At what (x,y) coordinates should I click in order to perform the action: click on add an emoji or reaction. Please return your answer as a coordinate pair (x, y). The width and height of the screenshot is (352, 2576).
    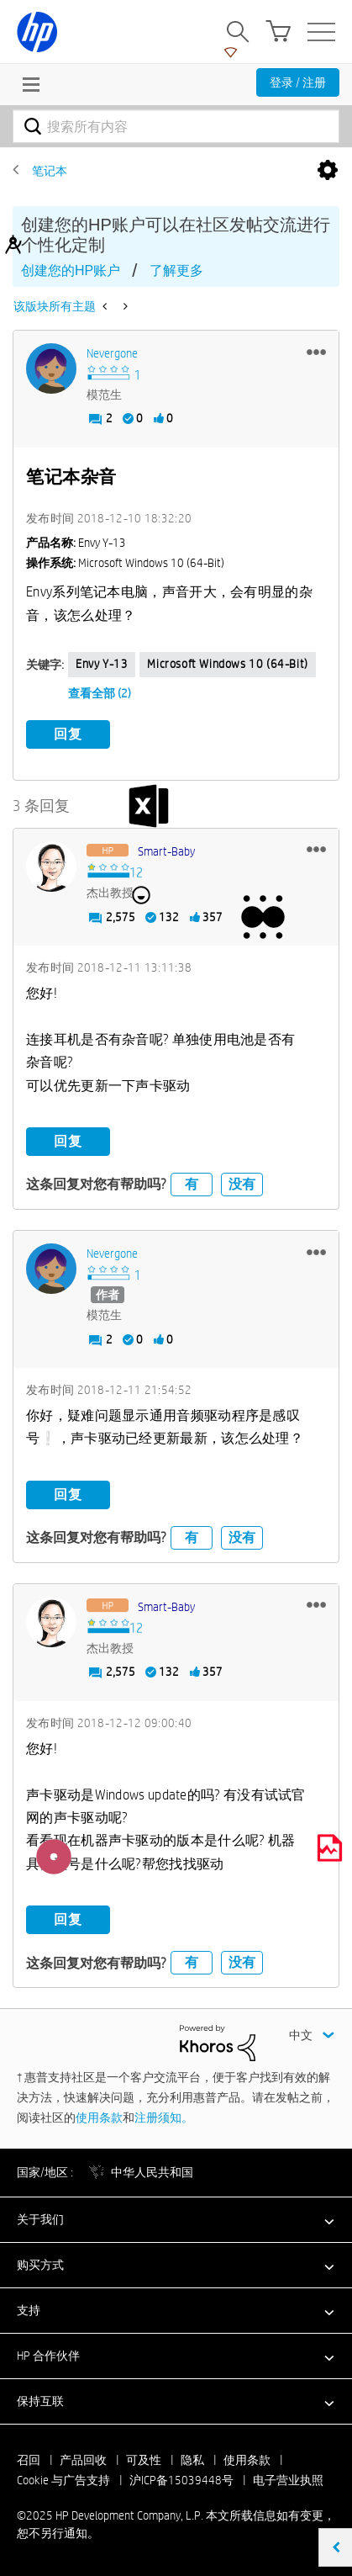
    Looking at the image, I should click on (141, 895).